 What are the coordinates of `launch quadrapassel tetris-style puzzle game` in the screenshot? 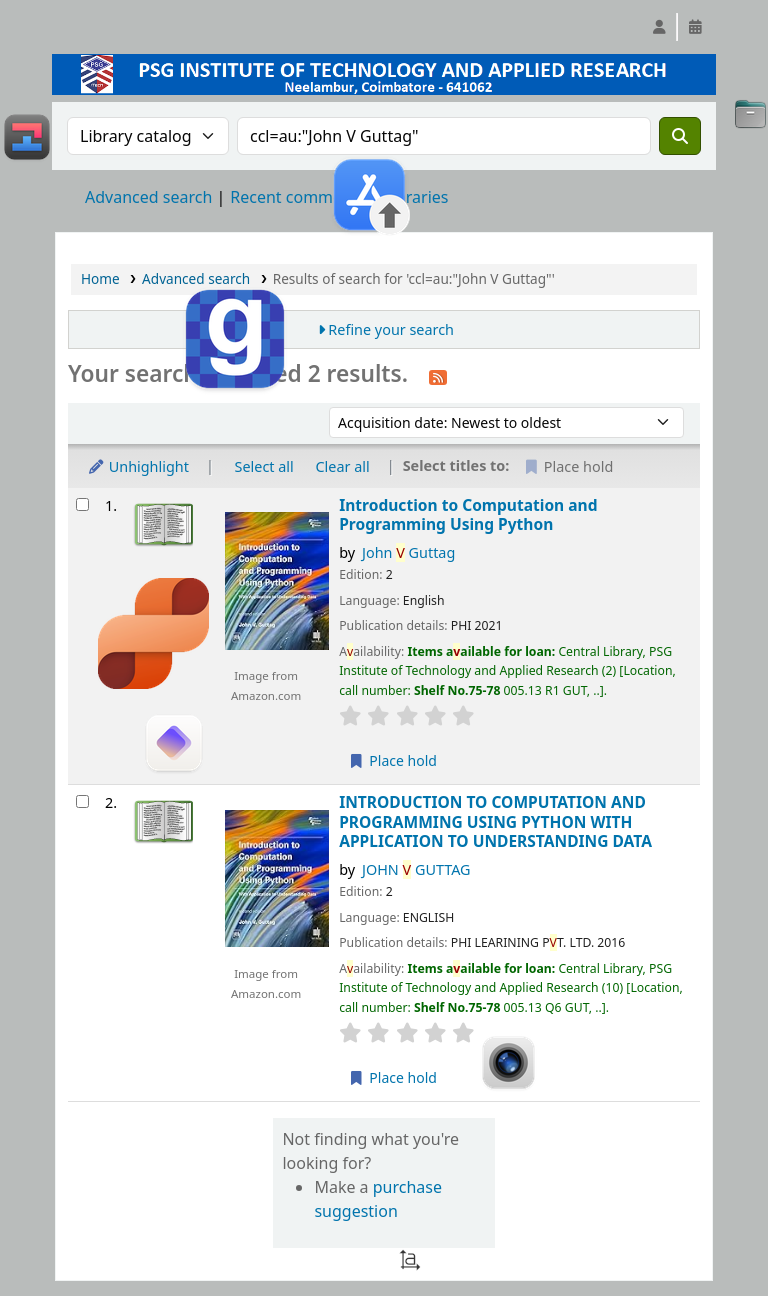 It's located at (27, 137).